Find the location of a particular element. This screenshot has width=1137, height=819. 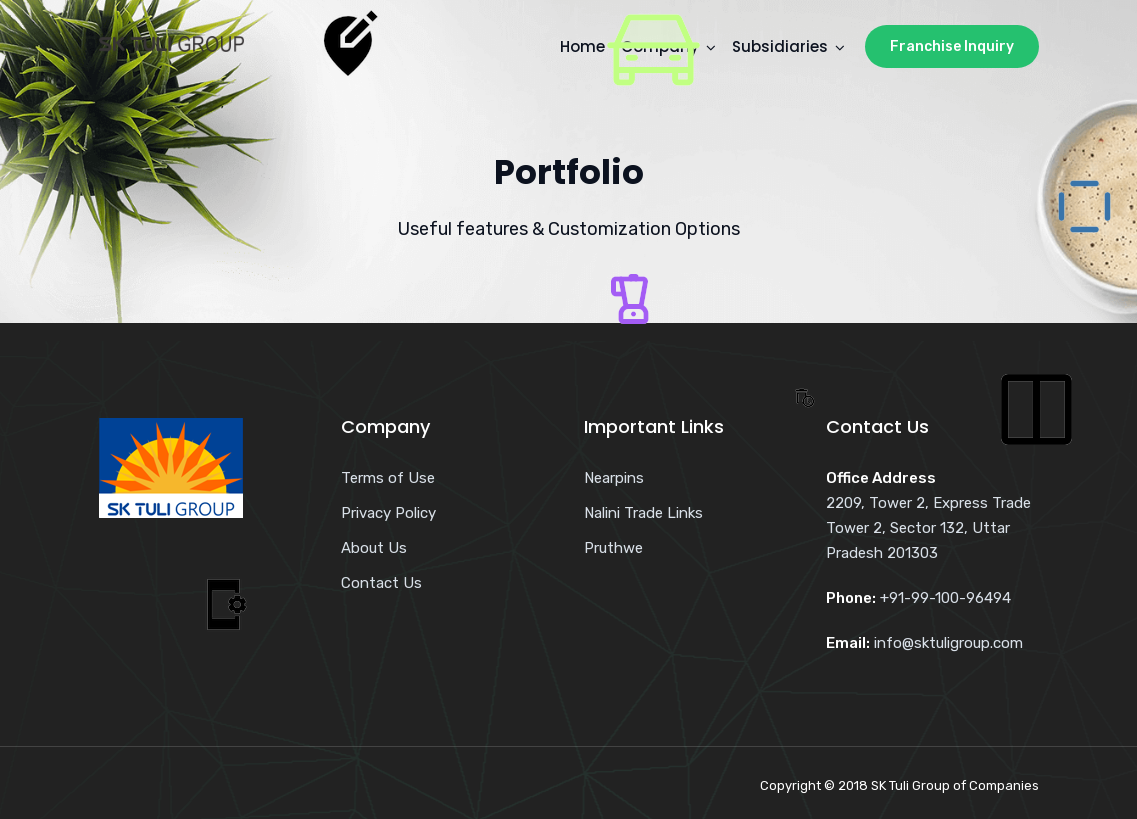

enable auto-delete for items after a set time is located at coordinates (805, 398).